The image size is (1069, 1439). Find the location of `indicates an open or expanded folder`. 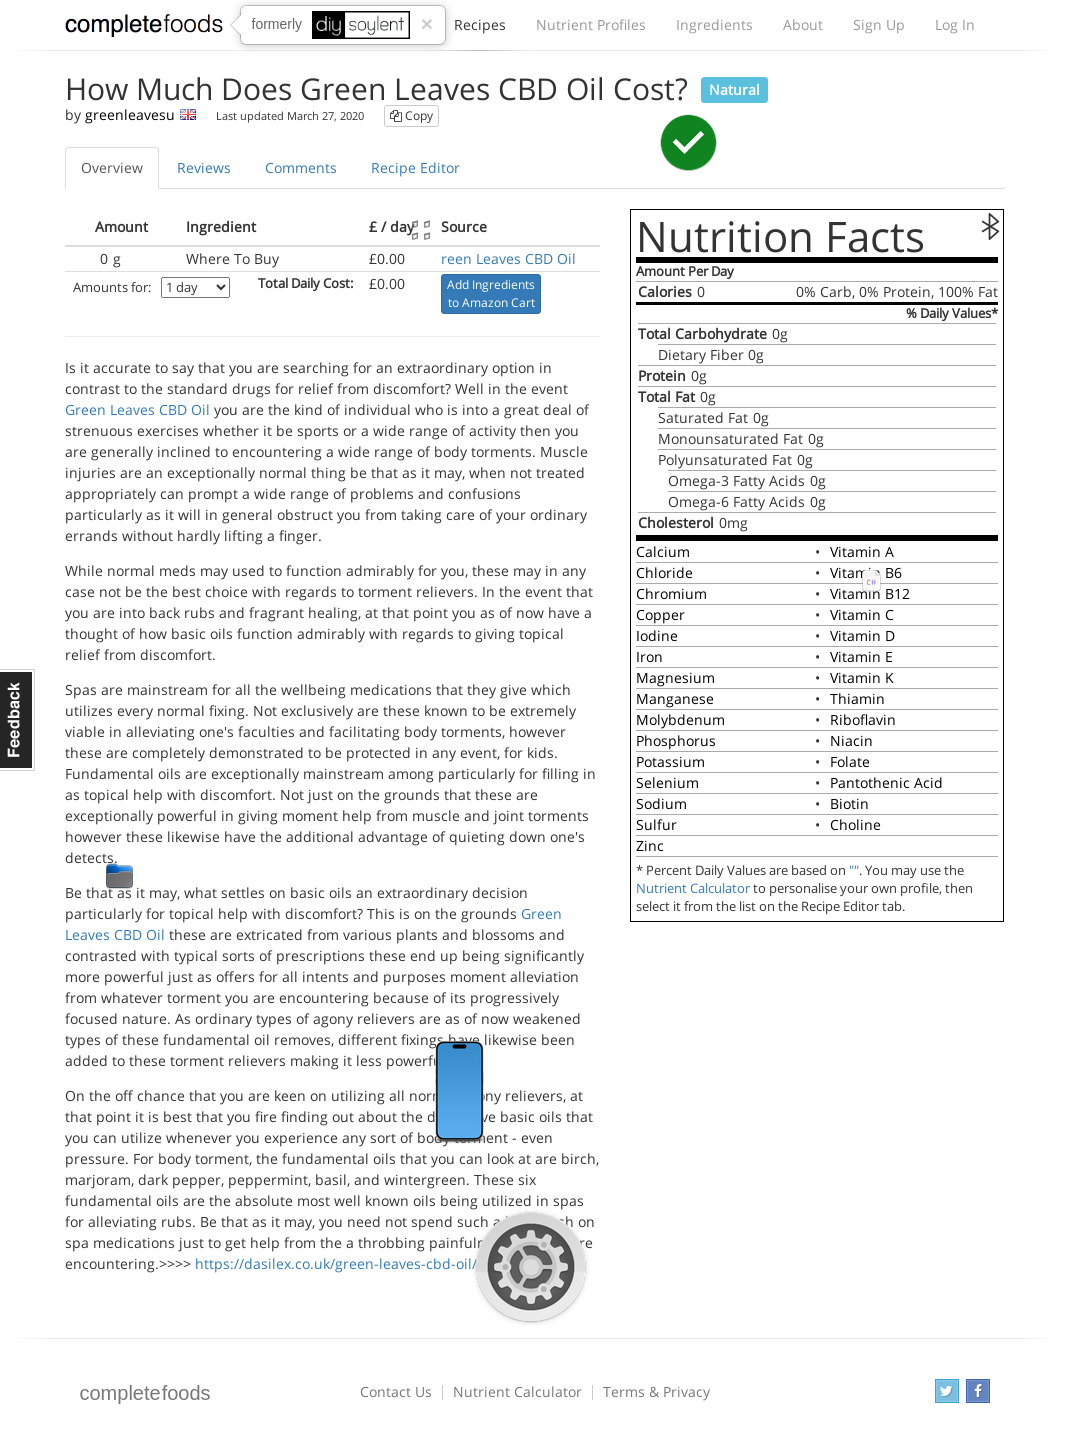

indicates an open or expanded folder is located at coordinates (119, 875).